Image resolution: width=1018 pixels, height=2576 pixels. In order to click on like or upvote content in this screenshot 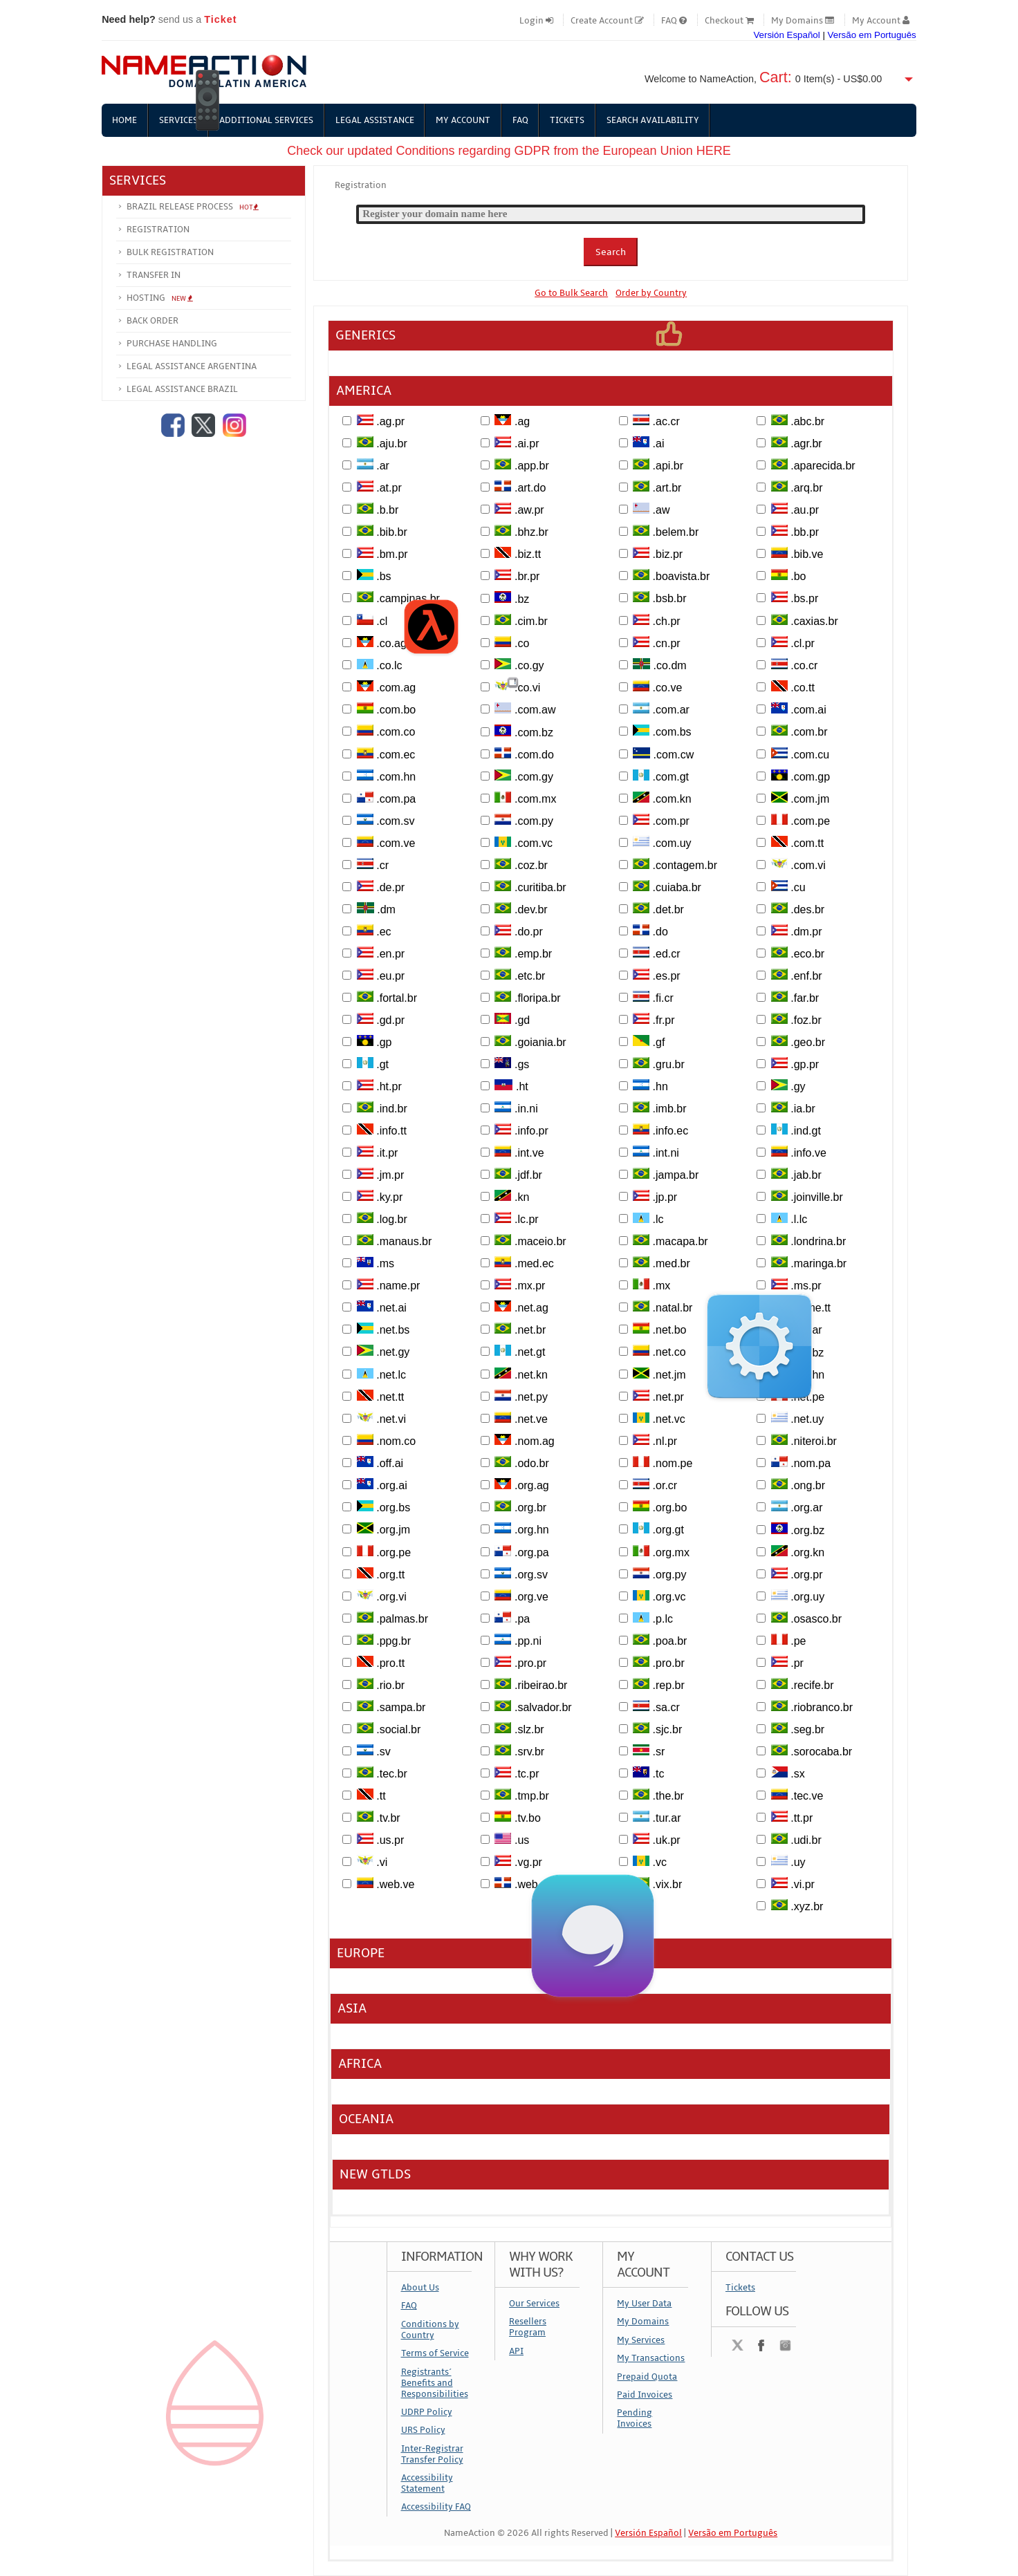, I will do `click(669, 333)`.